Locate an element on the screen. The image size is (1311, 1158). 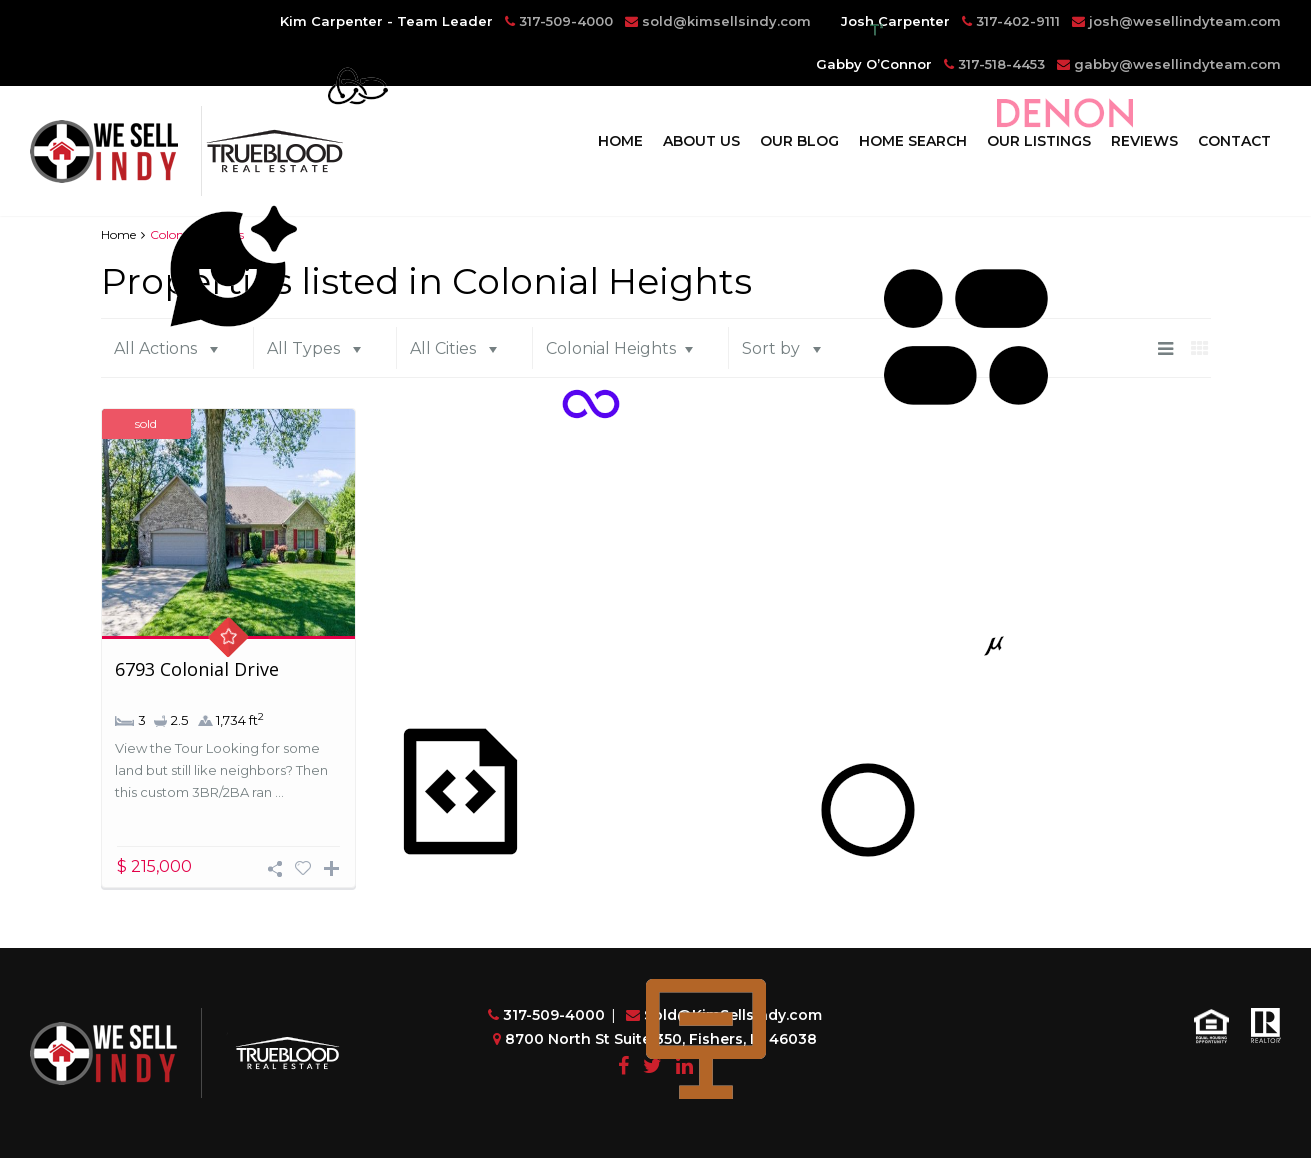
denon brand logo is located at coordinates (1065, 113).